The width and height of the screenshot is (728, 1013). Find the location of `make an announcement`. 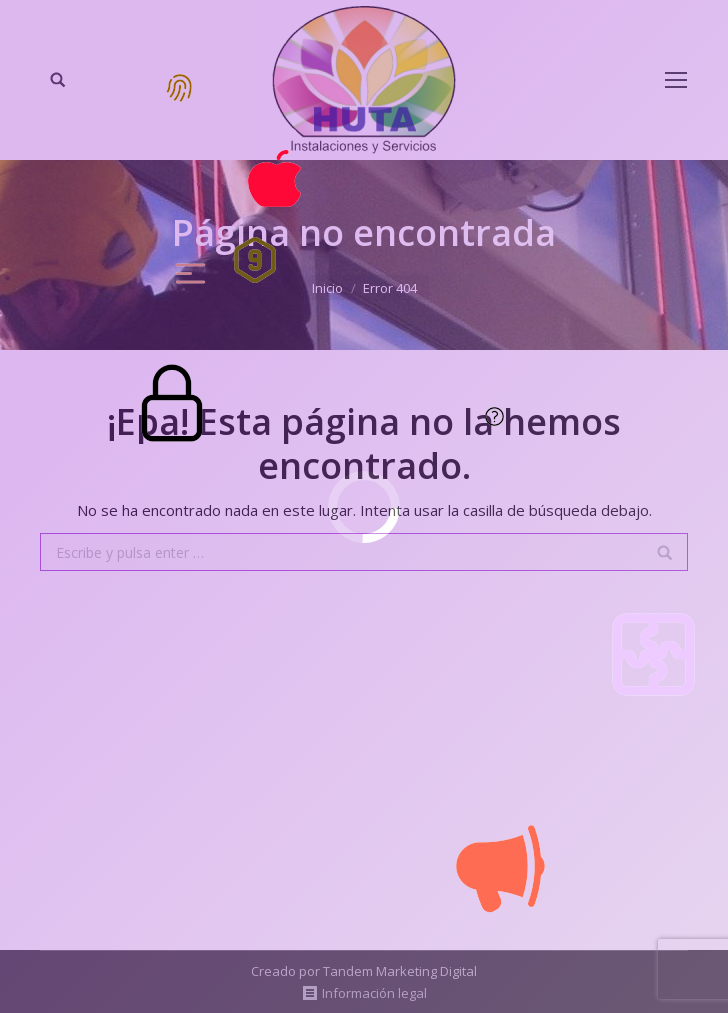

make an announcement is located at coordinates (500, 869).